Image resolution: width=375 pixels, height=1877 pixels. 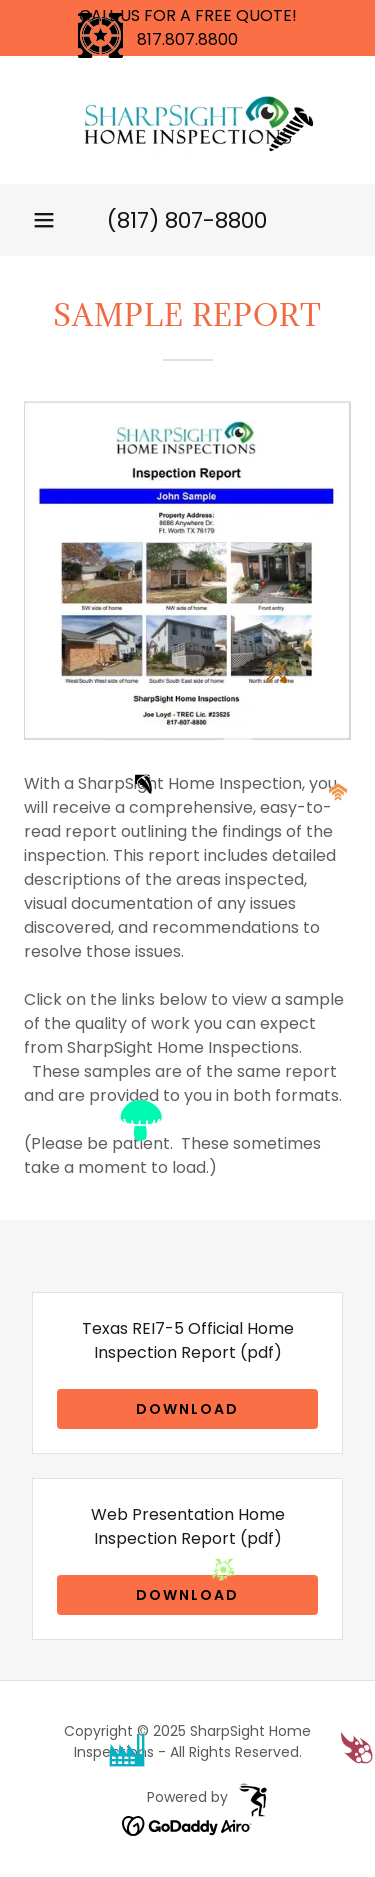 What do you see at coordinates (100, 35) in the screenshot?
I see `imperial faction or empire team selector` at bounding box center [100, 35].